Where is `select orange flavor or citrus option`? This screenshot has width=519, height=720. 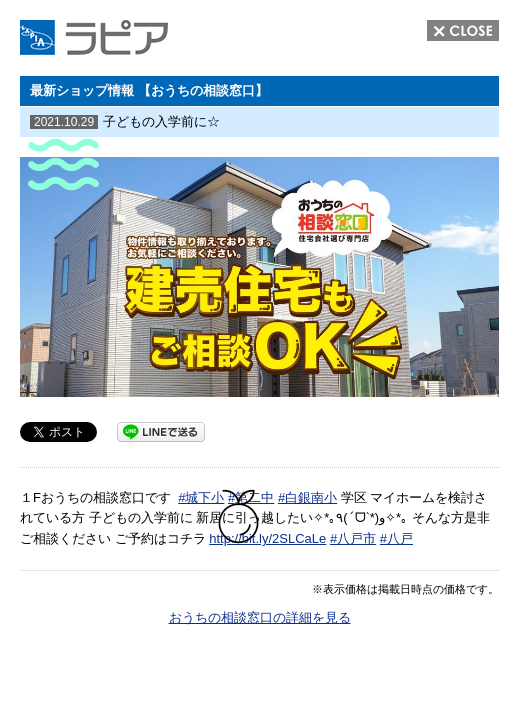
select orange flavor or citrus option is located at coordinates (238, 517).